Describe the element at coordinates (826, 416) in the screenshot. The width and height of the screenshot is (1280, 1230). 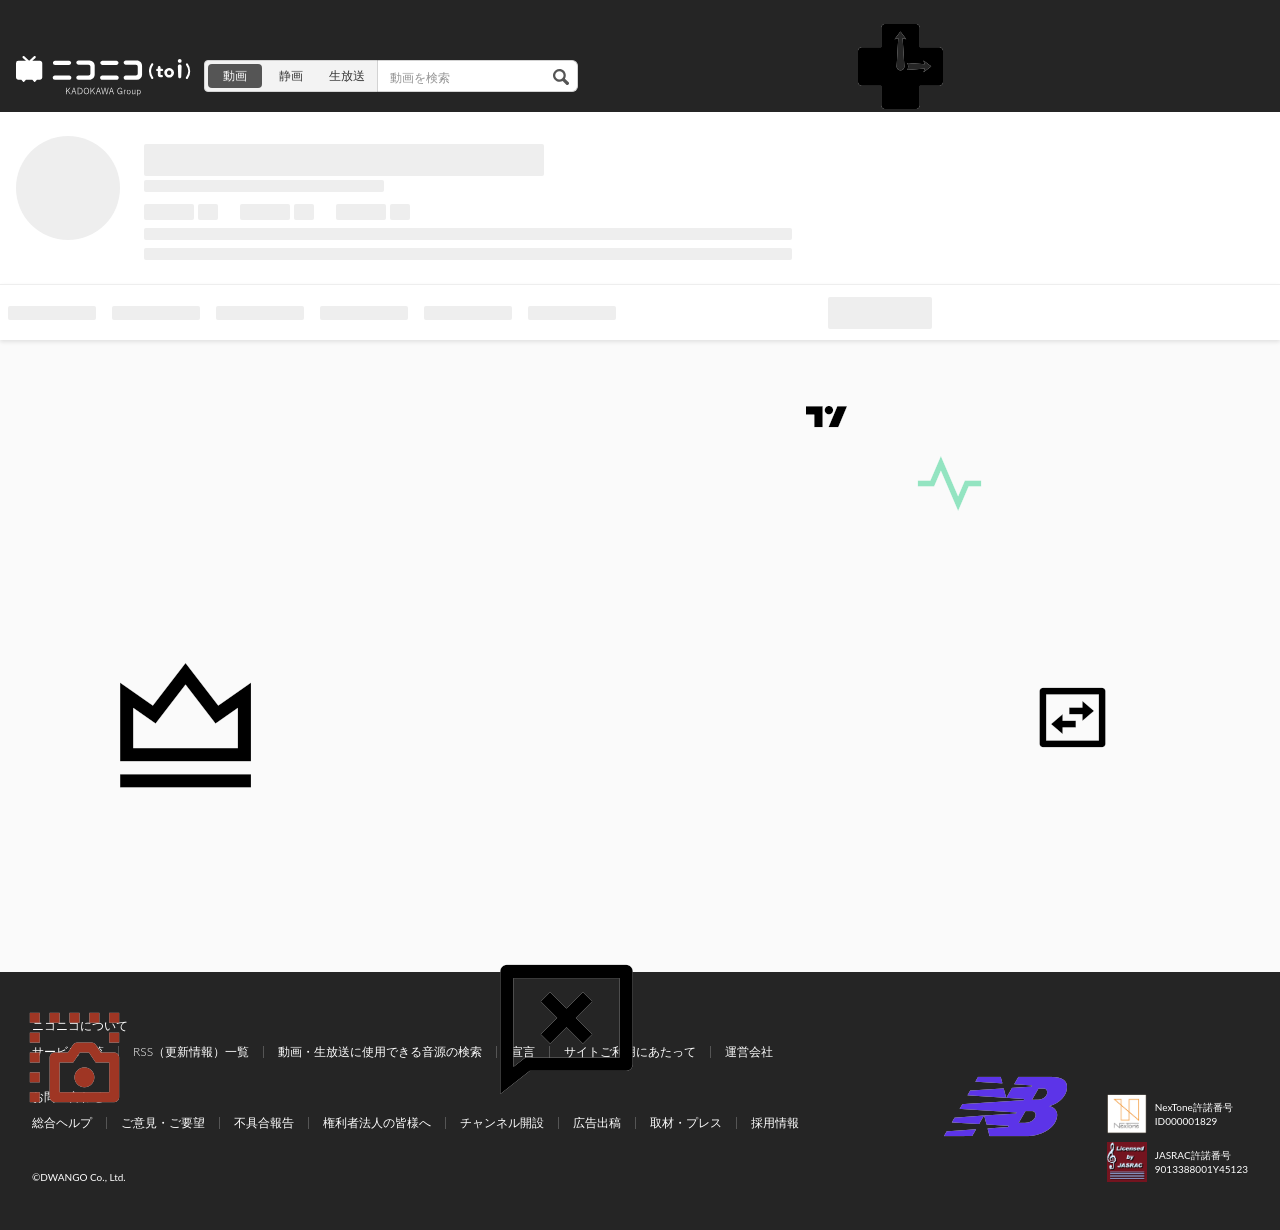
I see `open TradingView app` at that location.